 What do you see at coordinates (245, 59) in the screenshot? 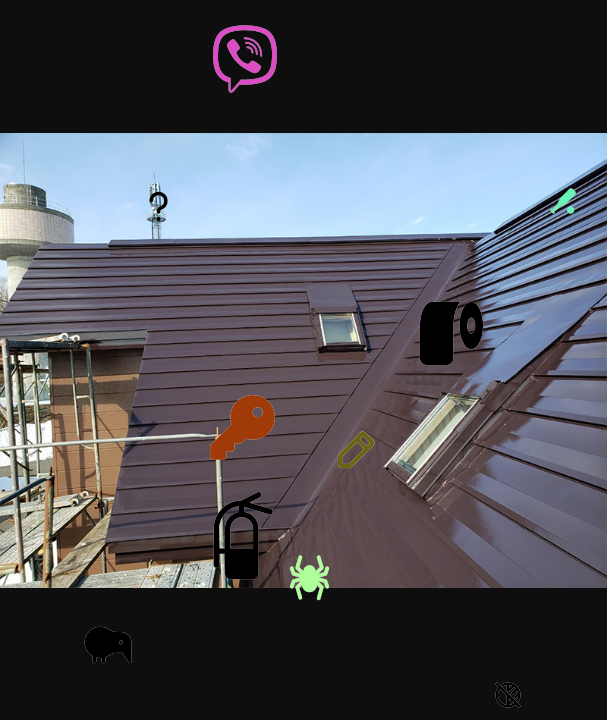
I see `open Viber messaging app` at bounding box center [245, 59].